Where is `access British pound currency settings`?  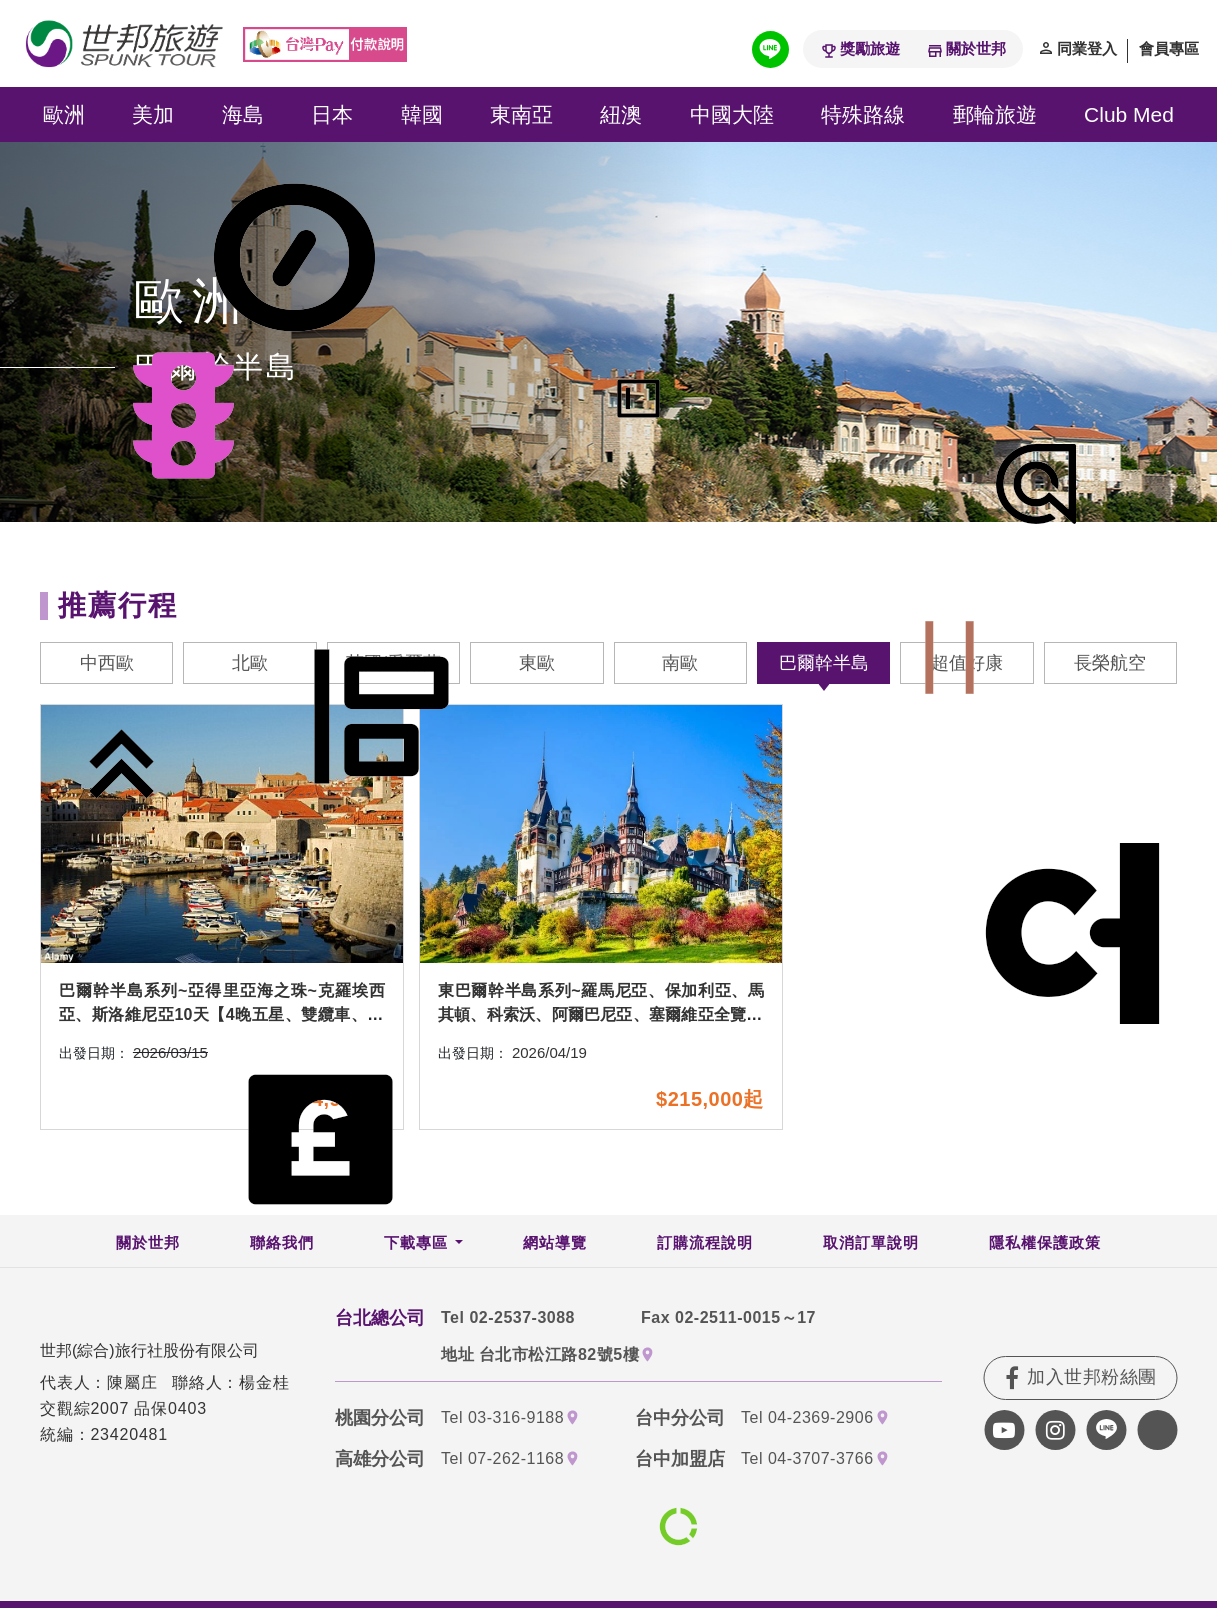
access British pound currency settings is located at coordinates (320, 1139).